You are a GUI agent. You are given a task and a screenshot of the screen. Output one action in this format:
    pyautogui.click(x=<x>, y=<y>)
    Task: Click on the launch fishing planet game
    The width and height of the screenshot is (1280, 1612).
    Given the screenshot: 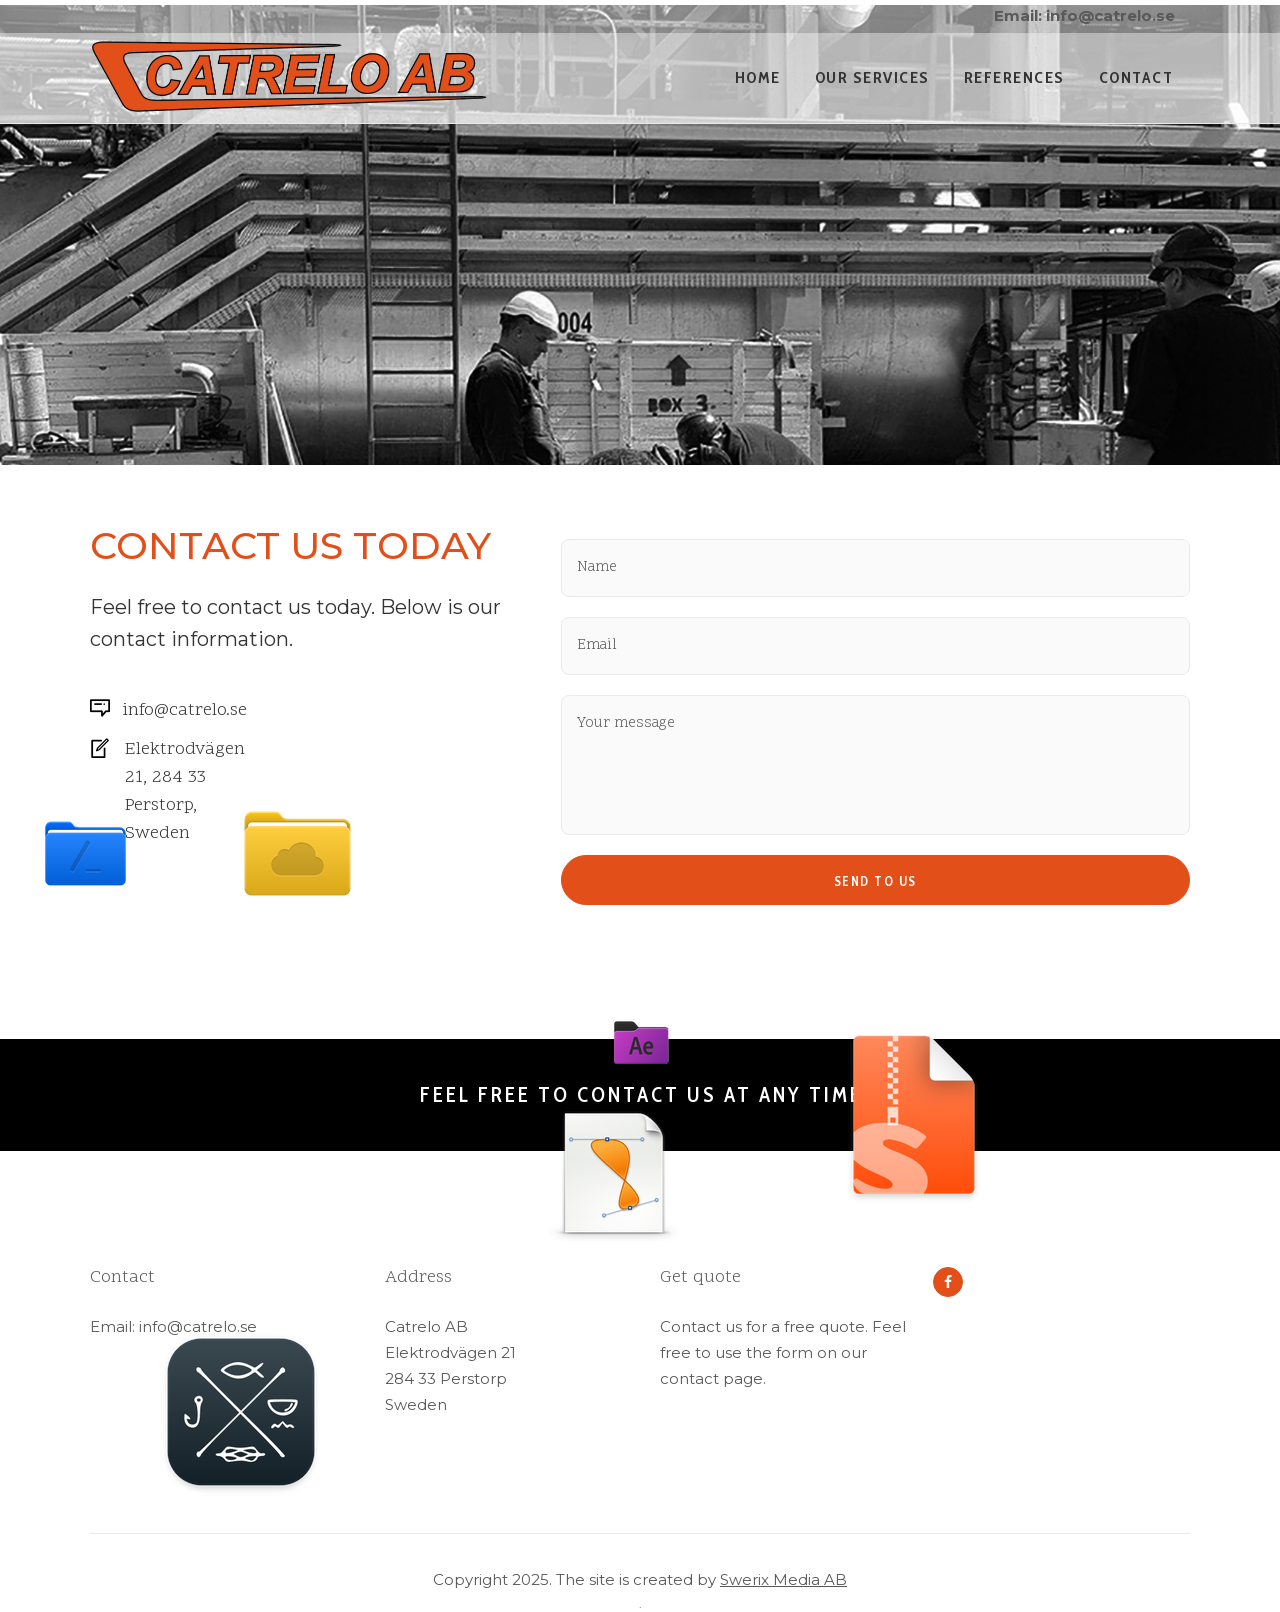 What is the action you would take?
    pyautogui.click(x=241, y=1412)
    